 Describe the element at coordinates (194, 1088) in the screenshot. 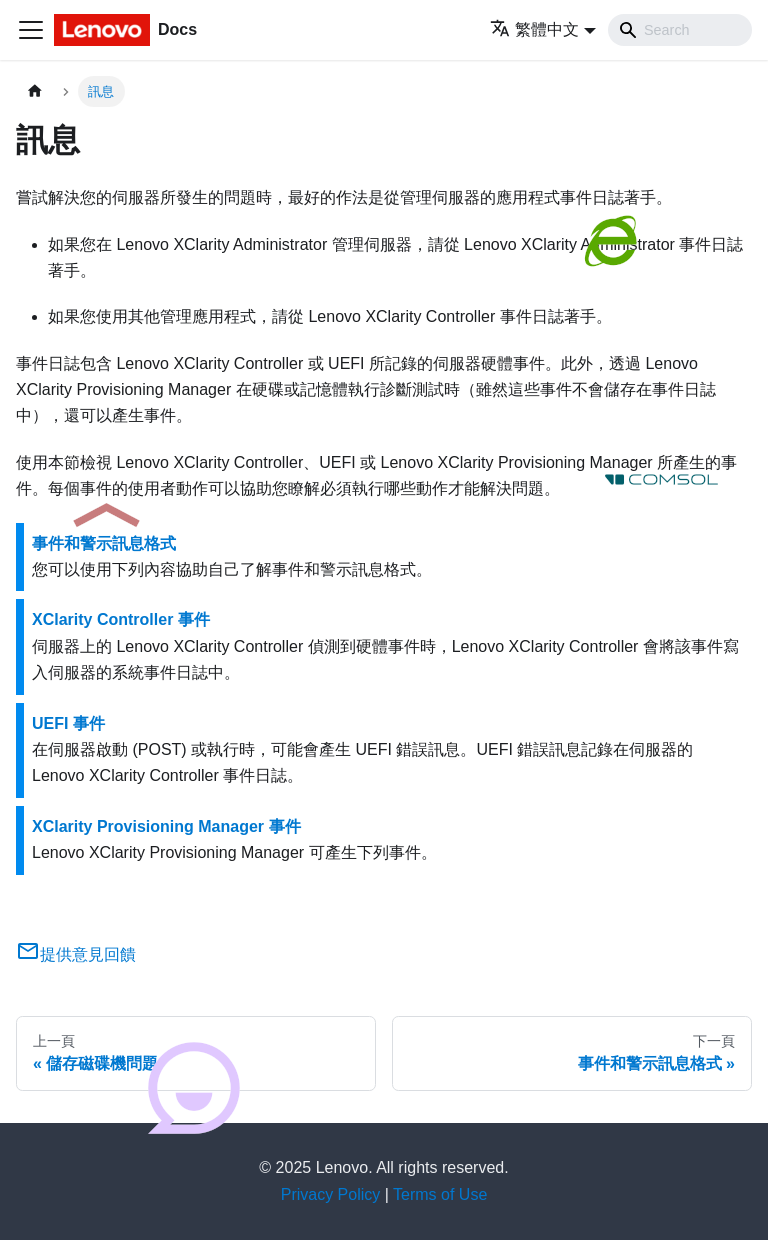

I see `open a friendly chat or messaging feature` at that location.